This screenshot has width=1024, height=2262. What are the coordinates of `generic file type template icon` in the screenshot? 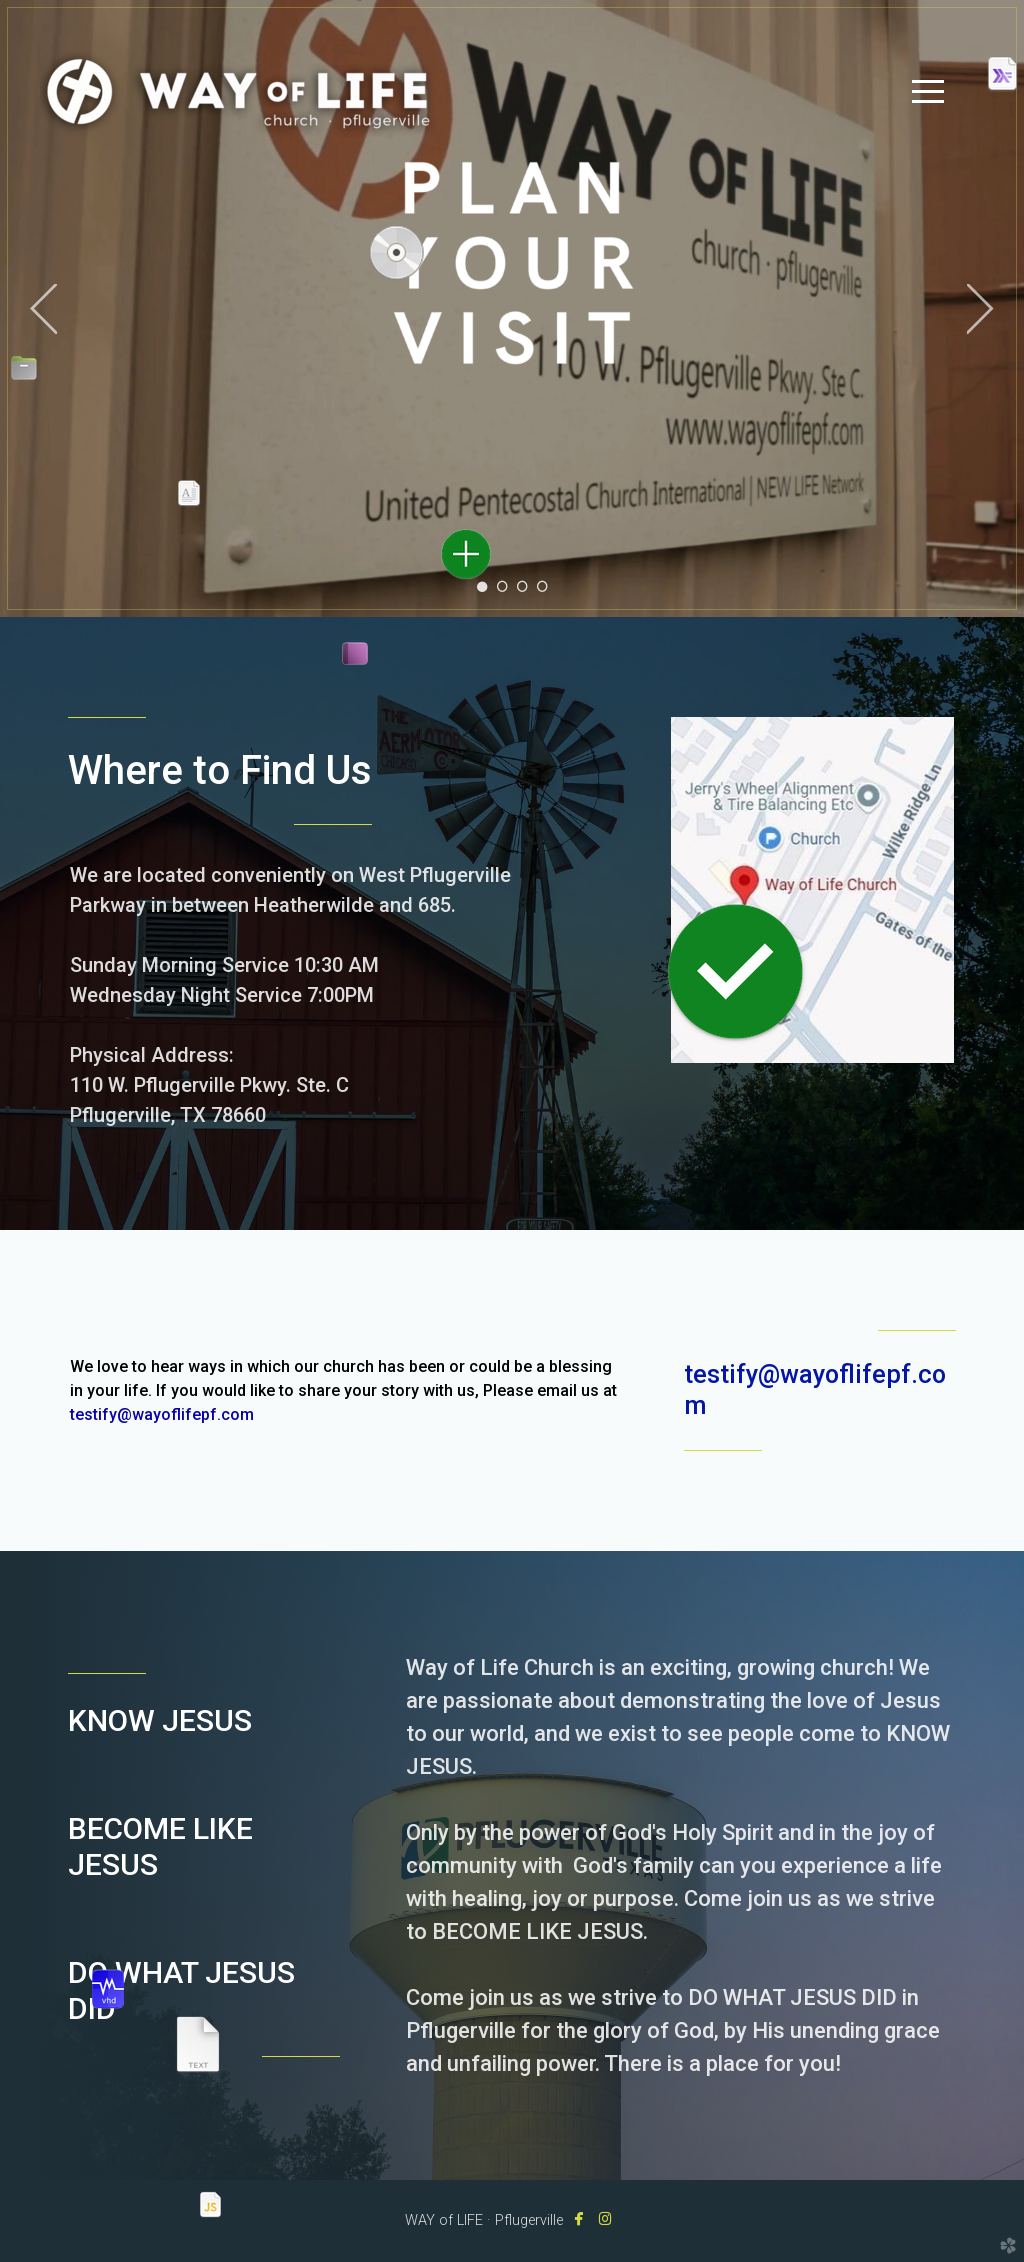 It's located at (198, 2045).